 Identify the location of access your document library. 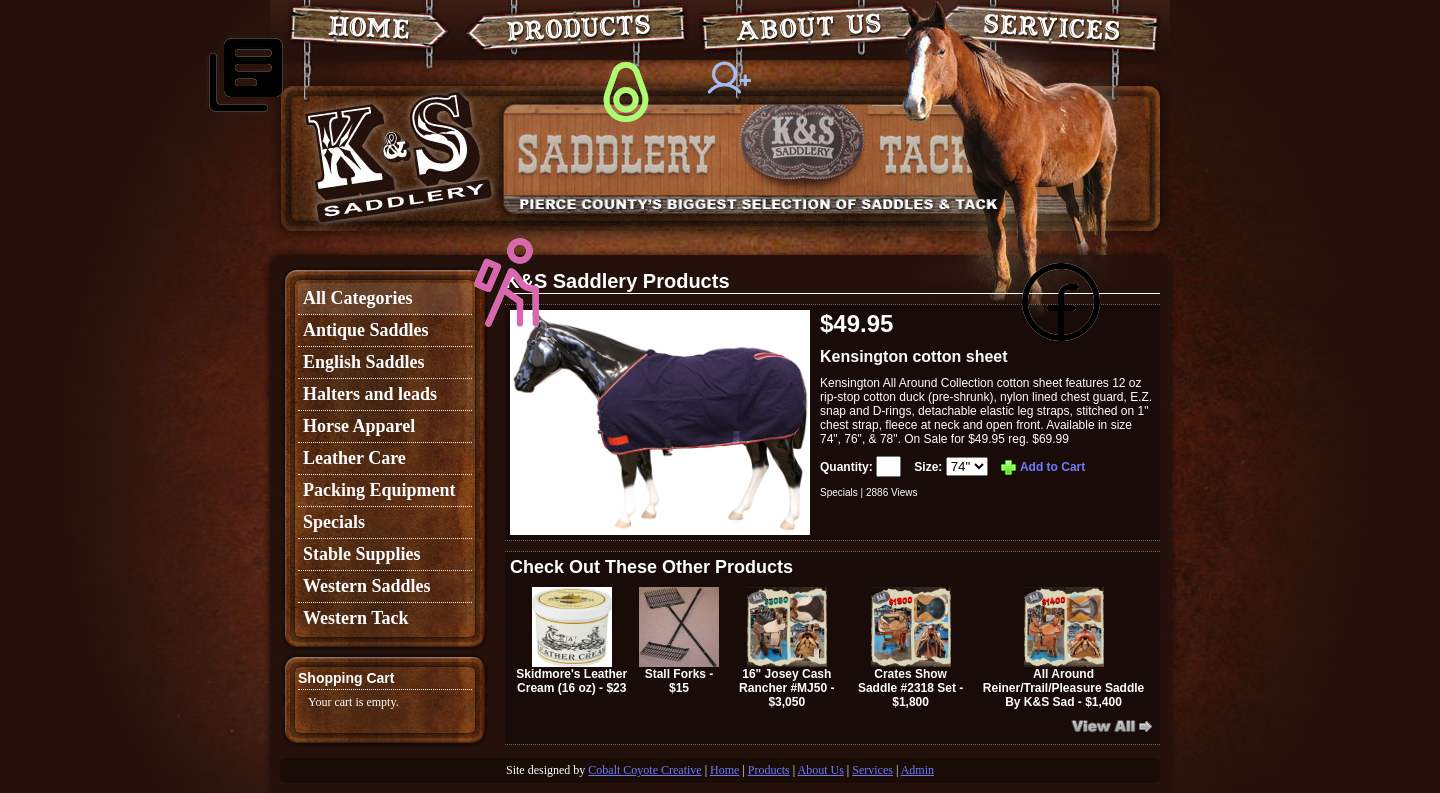
(246, 75).